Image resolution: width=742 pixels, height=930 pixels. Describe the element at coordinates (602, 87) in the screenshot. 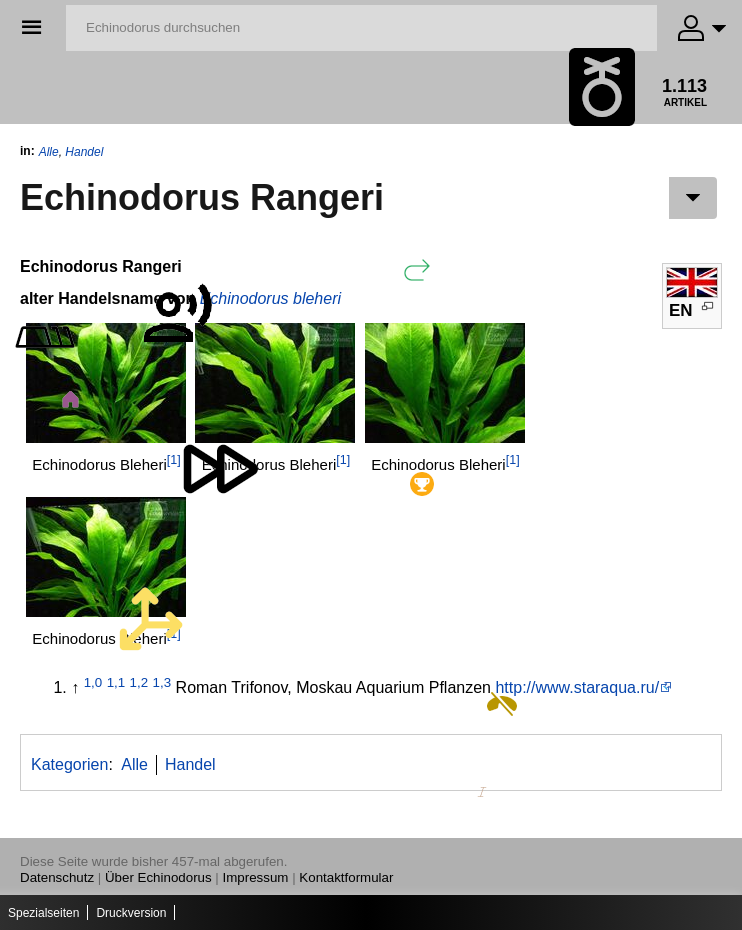

I see `indicates nonbinary gender identity option` at that location.